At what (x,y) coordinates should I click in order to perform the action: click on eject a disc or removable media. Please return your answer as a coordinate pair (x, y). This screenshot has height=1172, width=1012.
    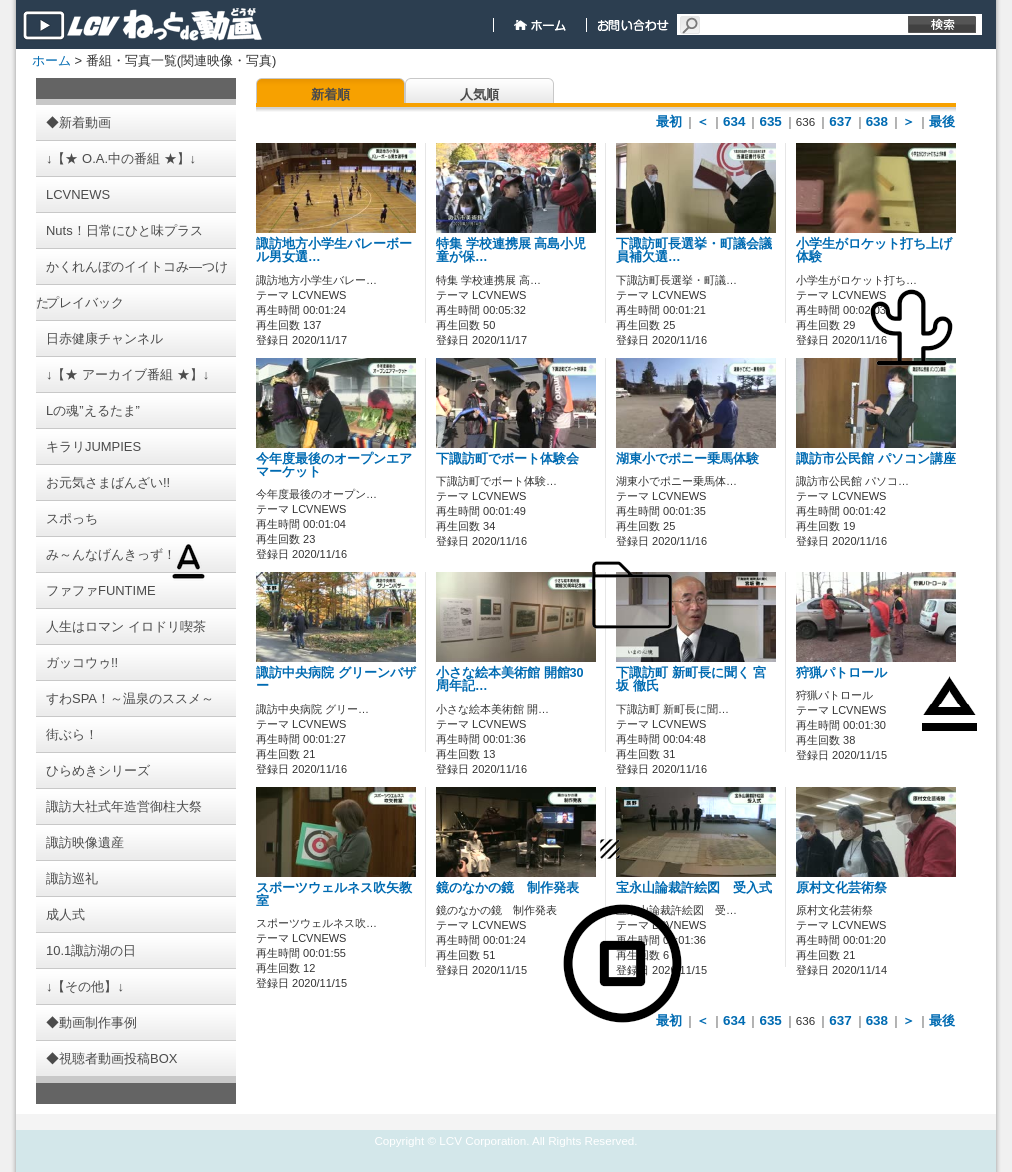
    Looking at the image, I should click on (949, 703).